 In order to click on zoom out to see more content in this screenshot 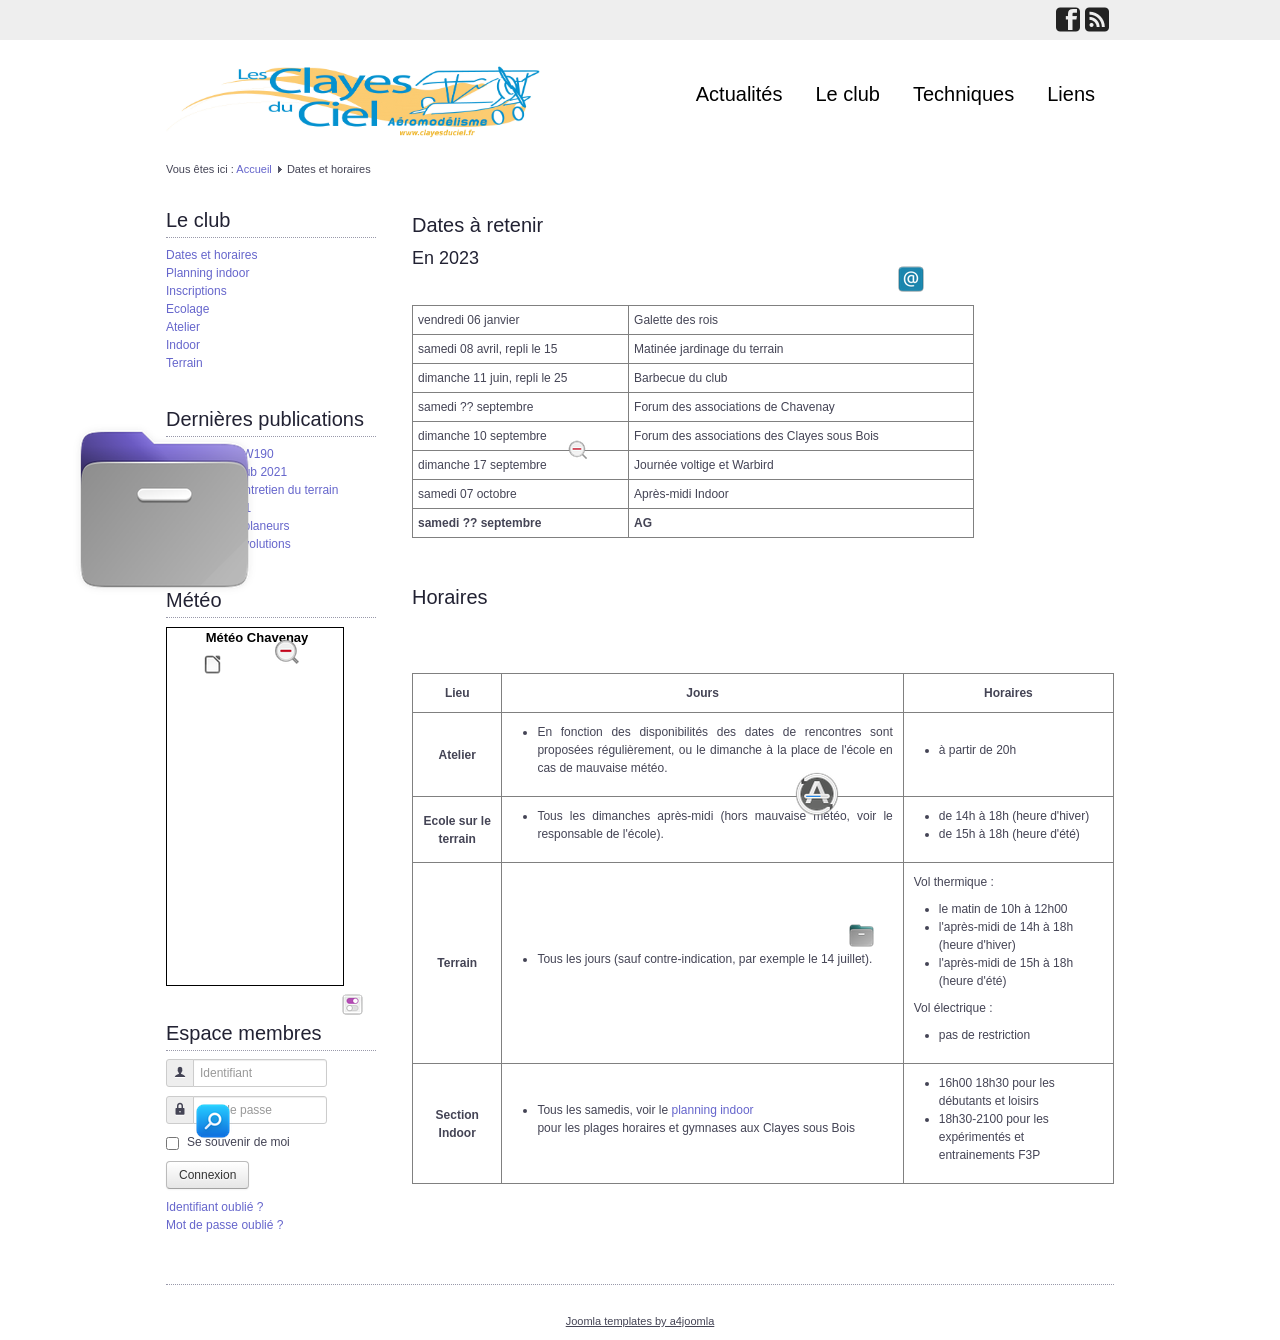, I will do `click(287, 652)`.